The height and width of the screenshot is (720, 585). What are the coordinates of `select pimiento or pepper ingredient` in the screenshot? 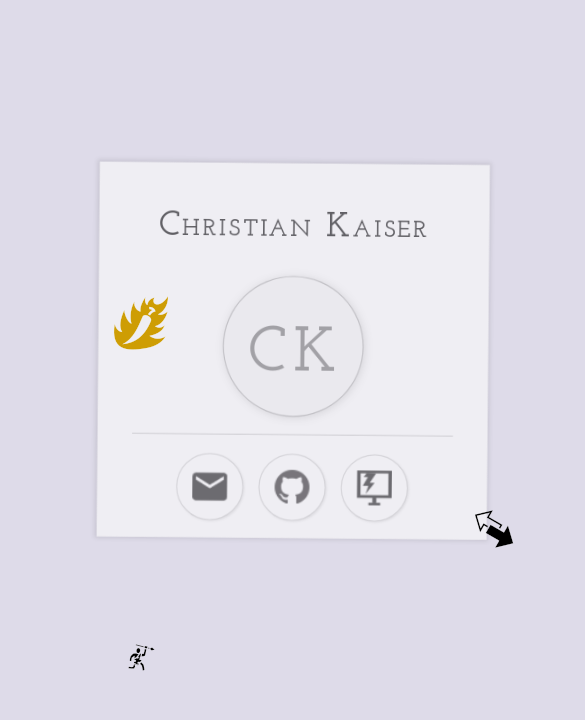 It's located at (141, 323).